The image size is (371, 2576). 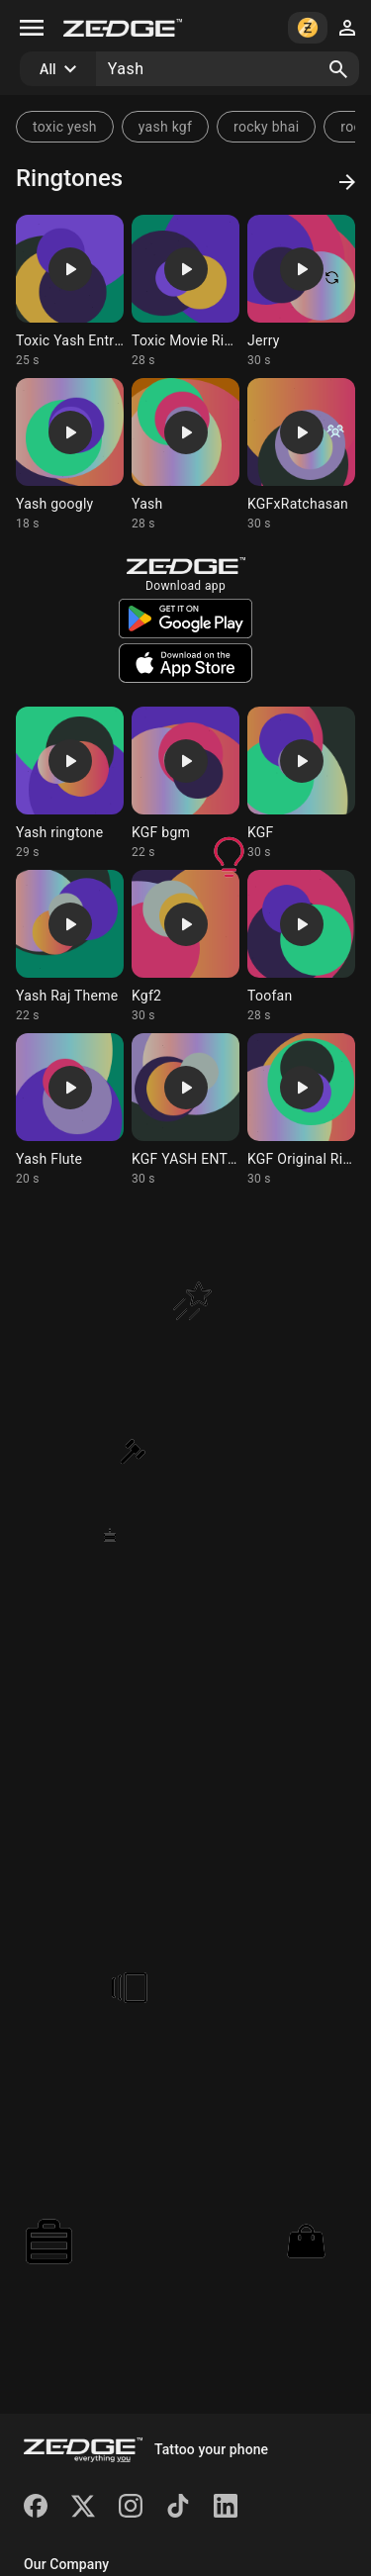 What do you see at coordinates (192, 1300) in the screenshot?
I see `add to favorites or wishlist` at bounding box center [192, 1300].